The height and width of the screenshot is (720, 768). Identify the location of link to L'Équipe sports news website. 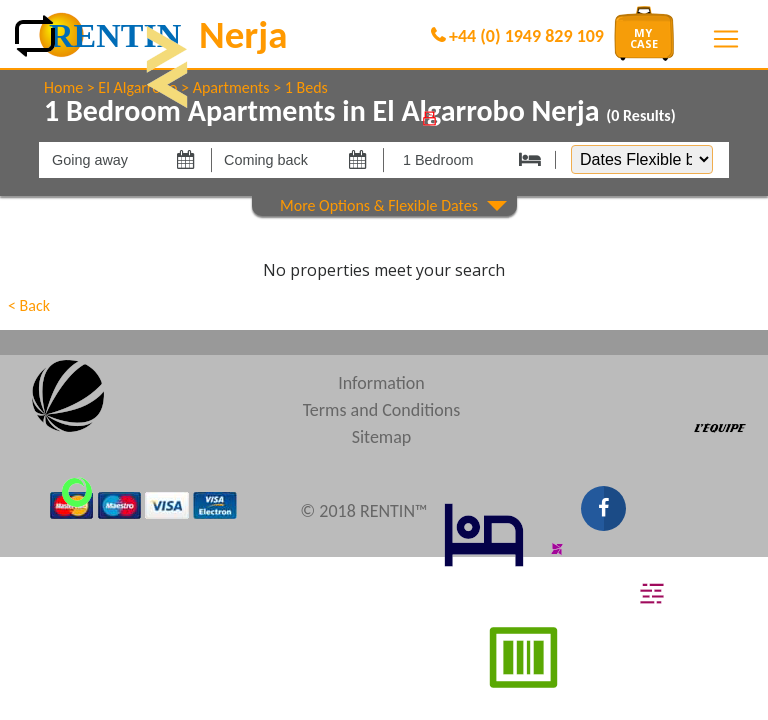
(720, 428).